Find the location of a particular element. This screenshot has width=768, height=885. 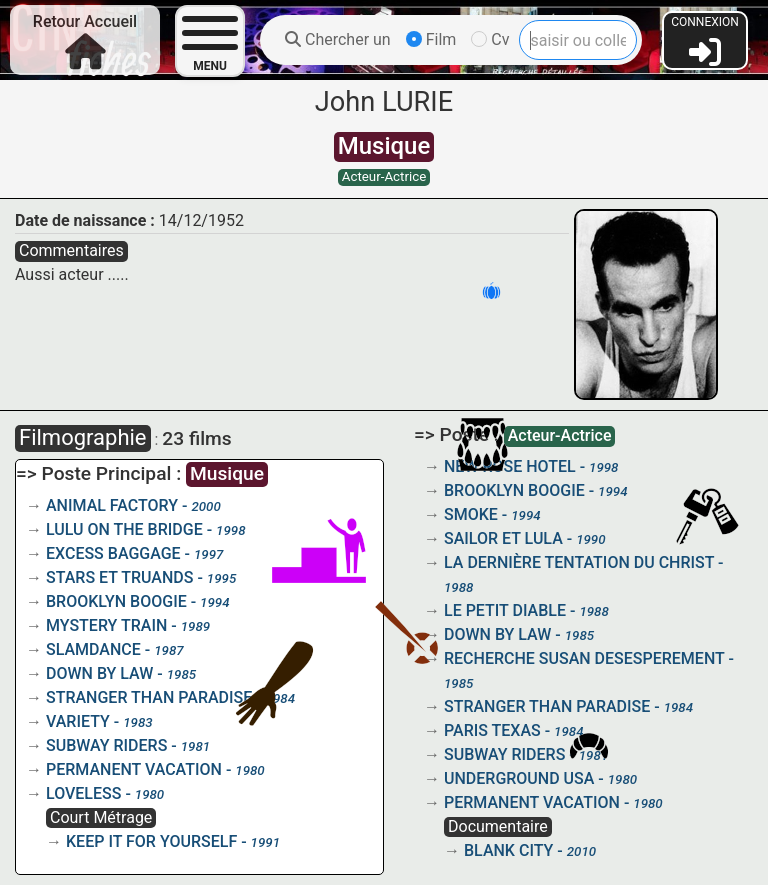

indicates third place ranking or bronze medal status is located at coordinates (319, 536).